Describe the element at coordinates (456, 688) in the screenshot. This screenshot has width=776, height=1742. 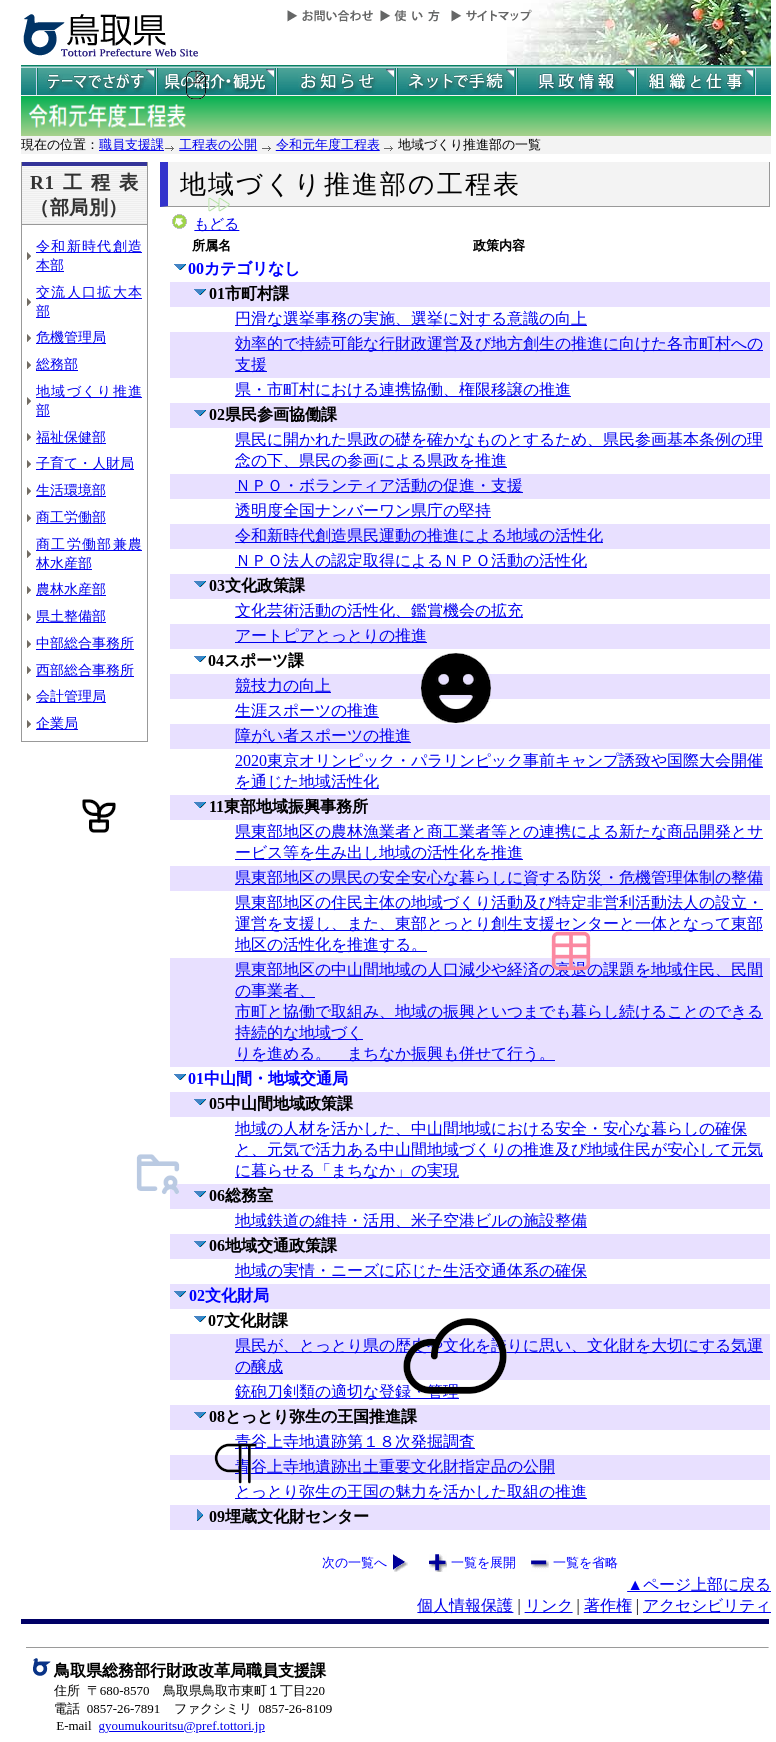
I see `add an emoji or emoticon to your message` at that location.